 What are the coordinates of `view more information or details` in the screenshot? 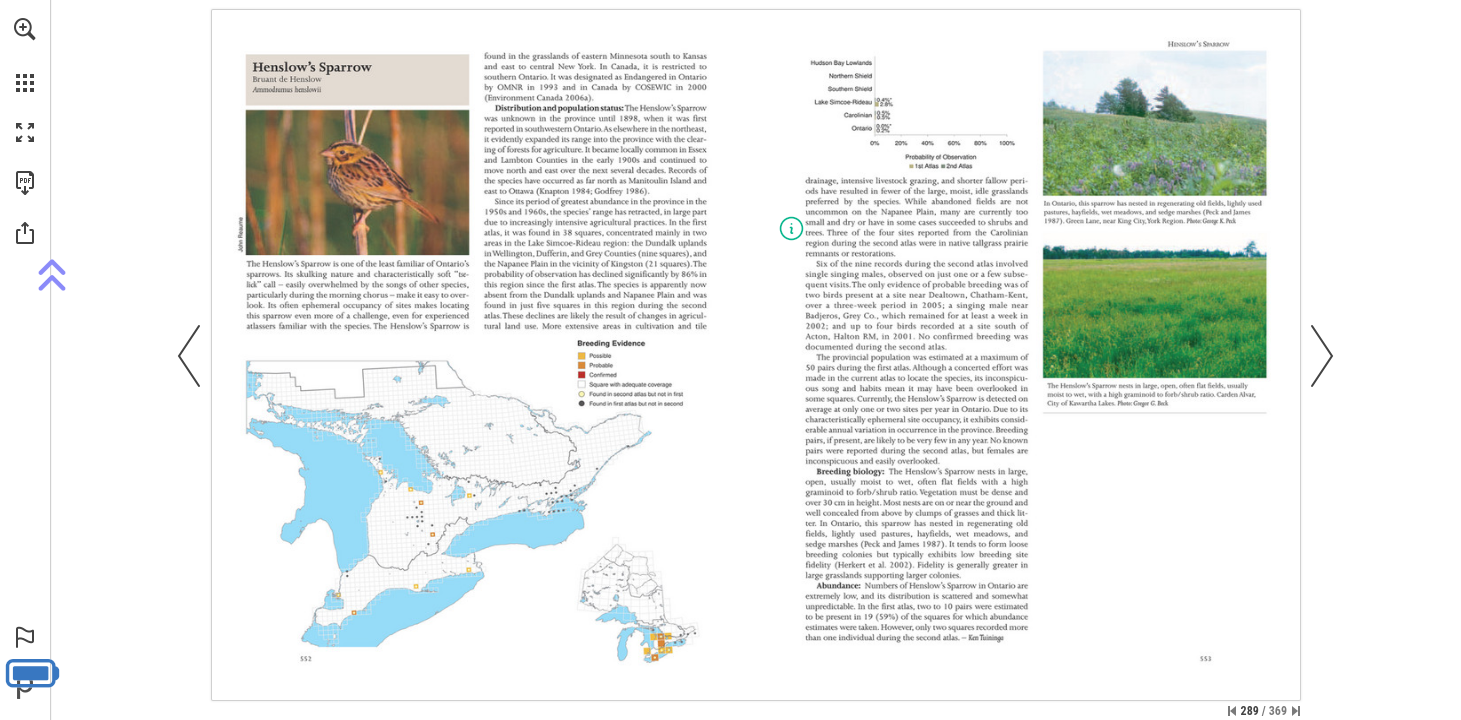 It's located at (791, 228).